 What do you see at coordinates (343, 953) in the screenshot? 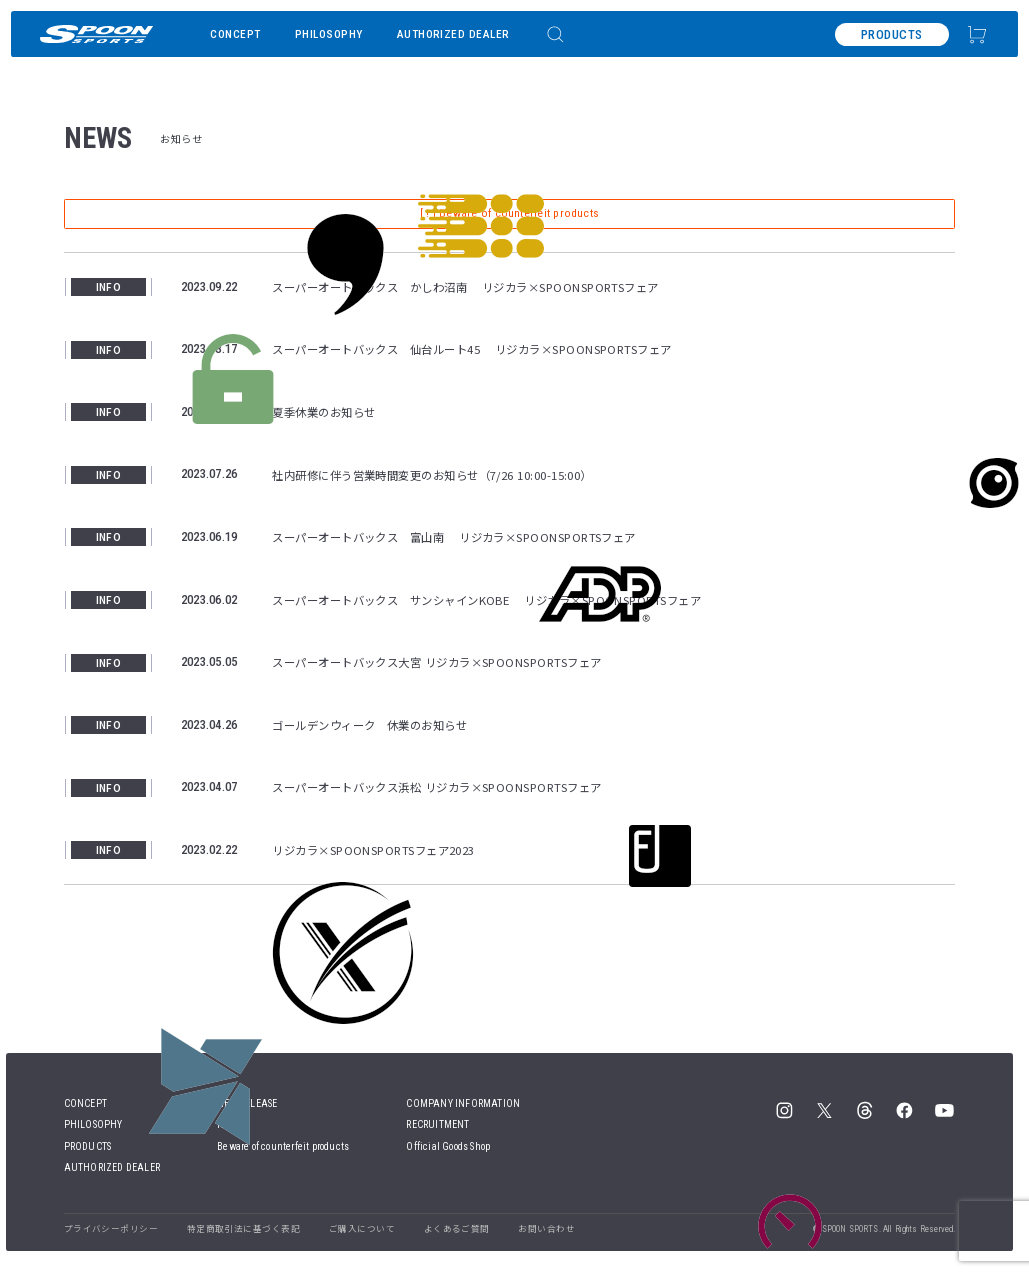
I see `vexxhost cloud hosting service logo` at bounding box center [343, 953].